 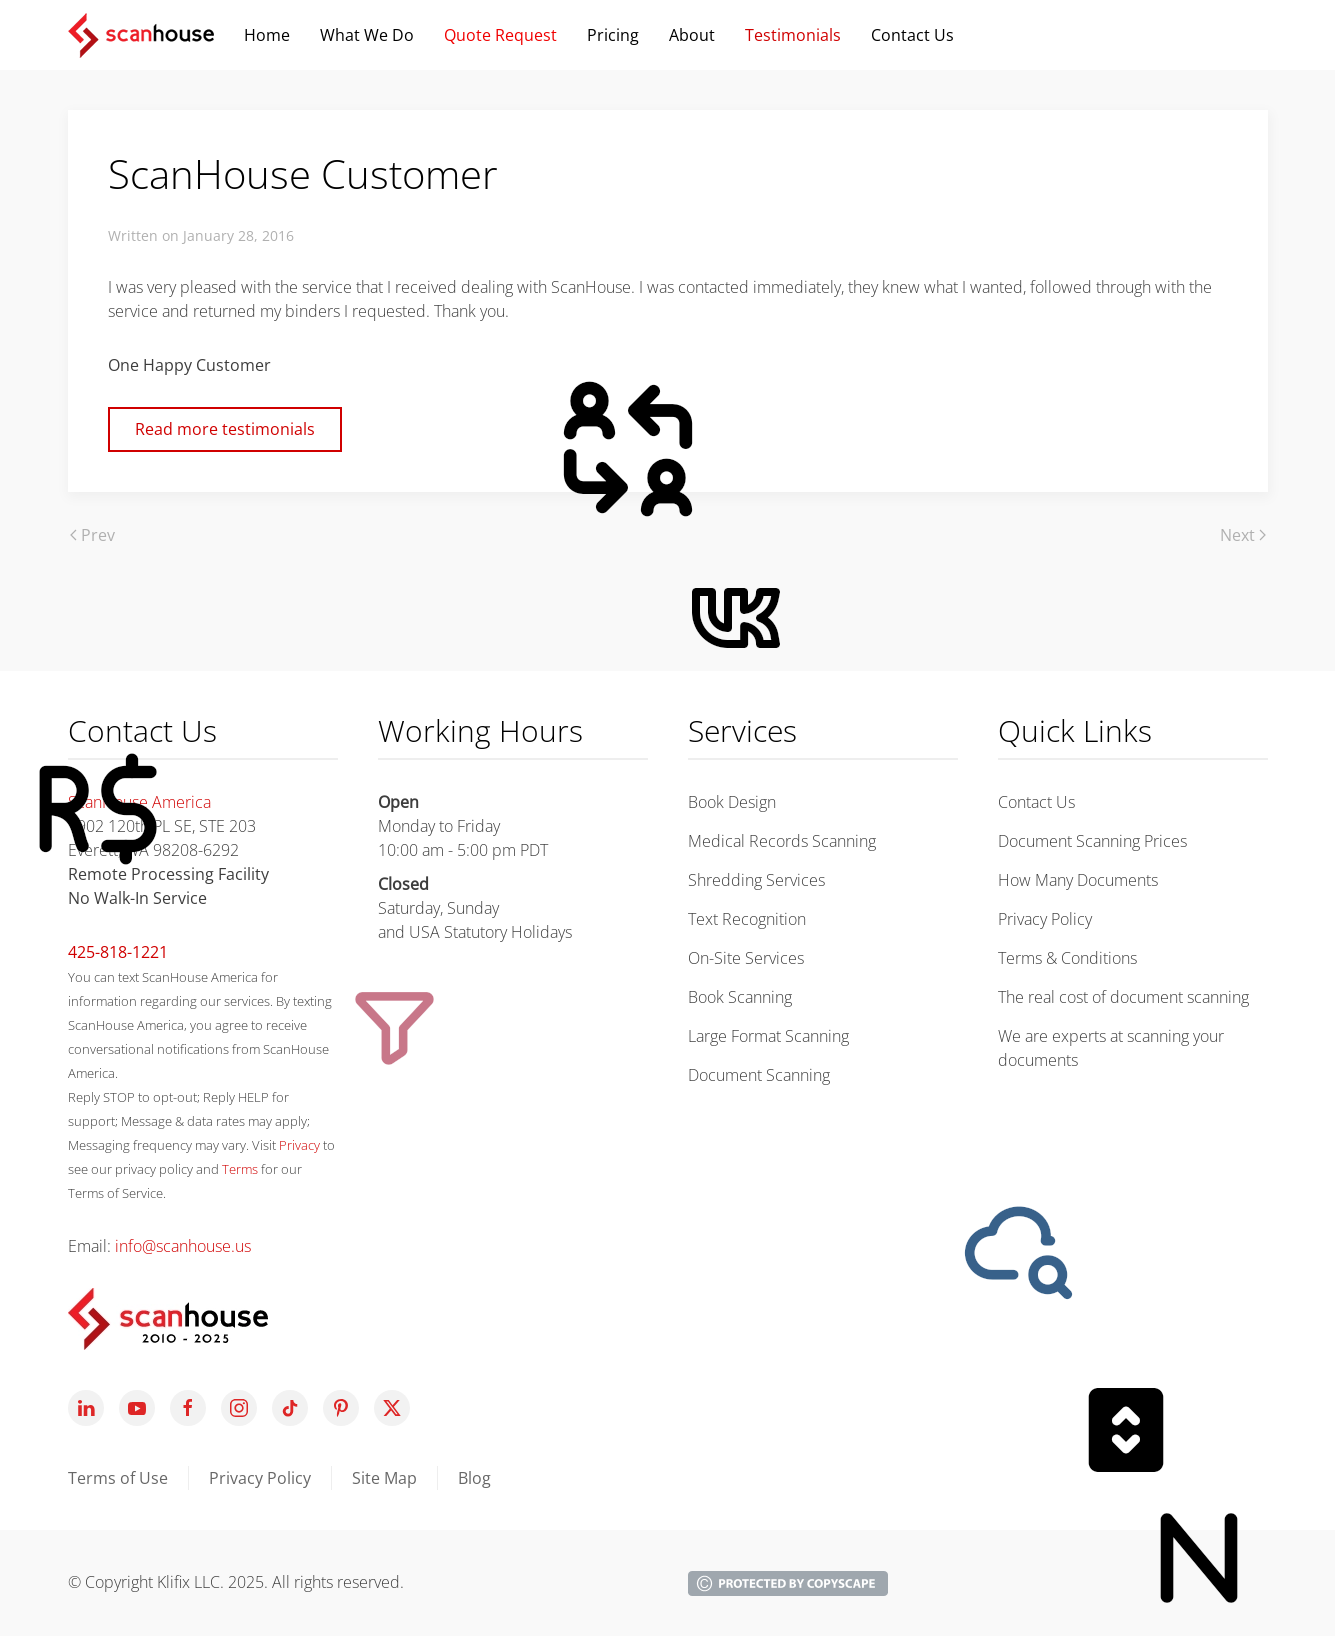 I want to click on indicates the letter "n" in alphabetical navigation or sorting, so click(x=1199, y=1558).